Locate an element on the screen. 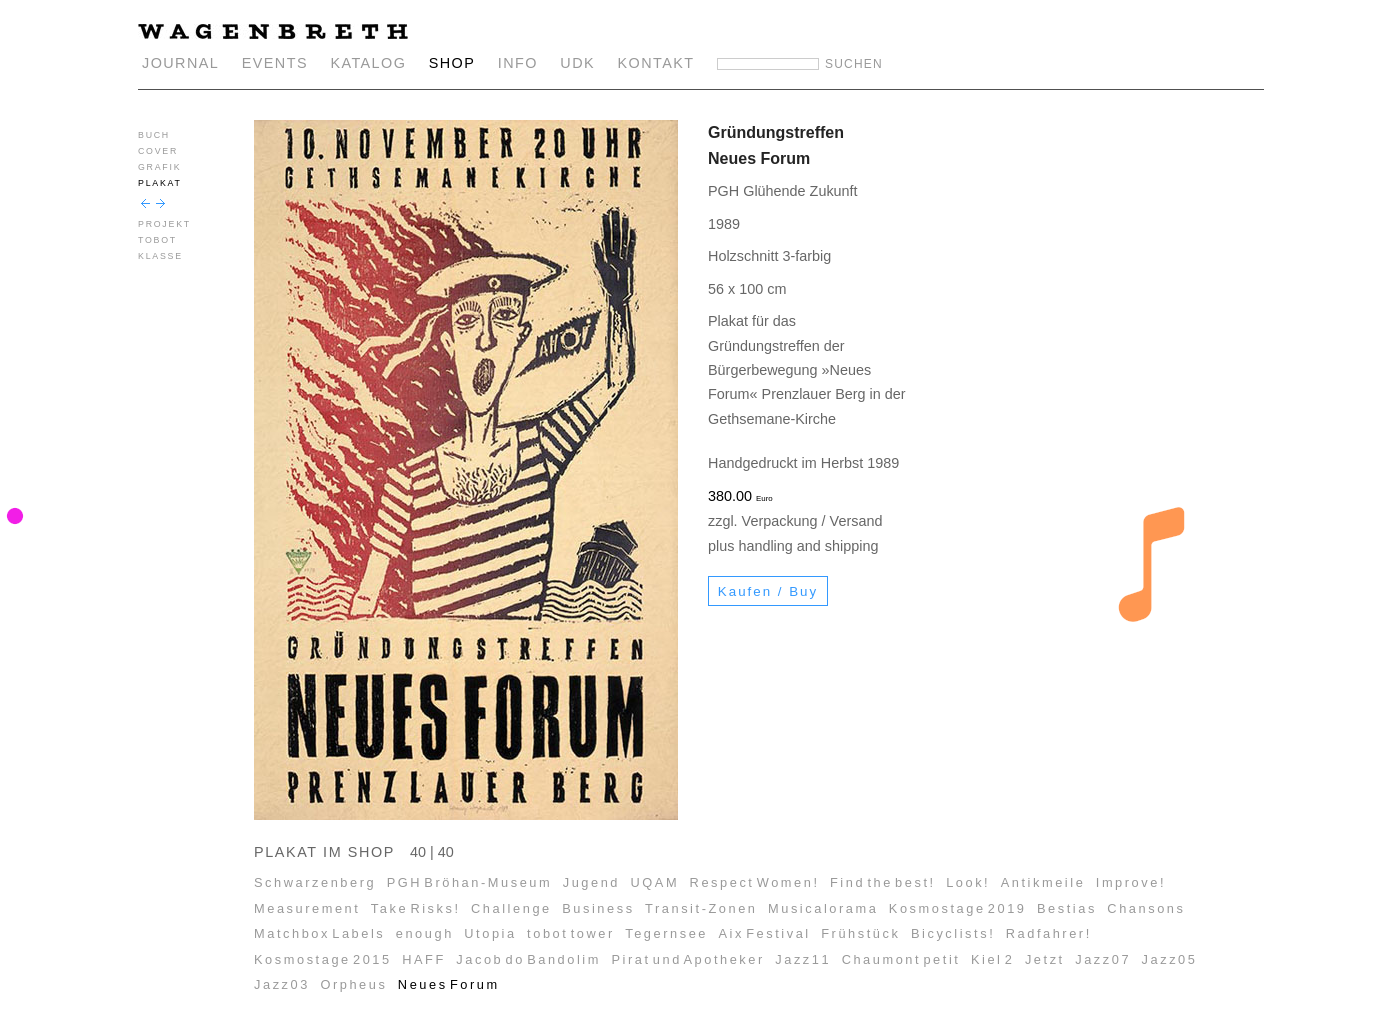 Image resolution: width=1392 pixels, height=1028 pixels. select or mark an item is located at coordinates (15, 516).